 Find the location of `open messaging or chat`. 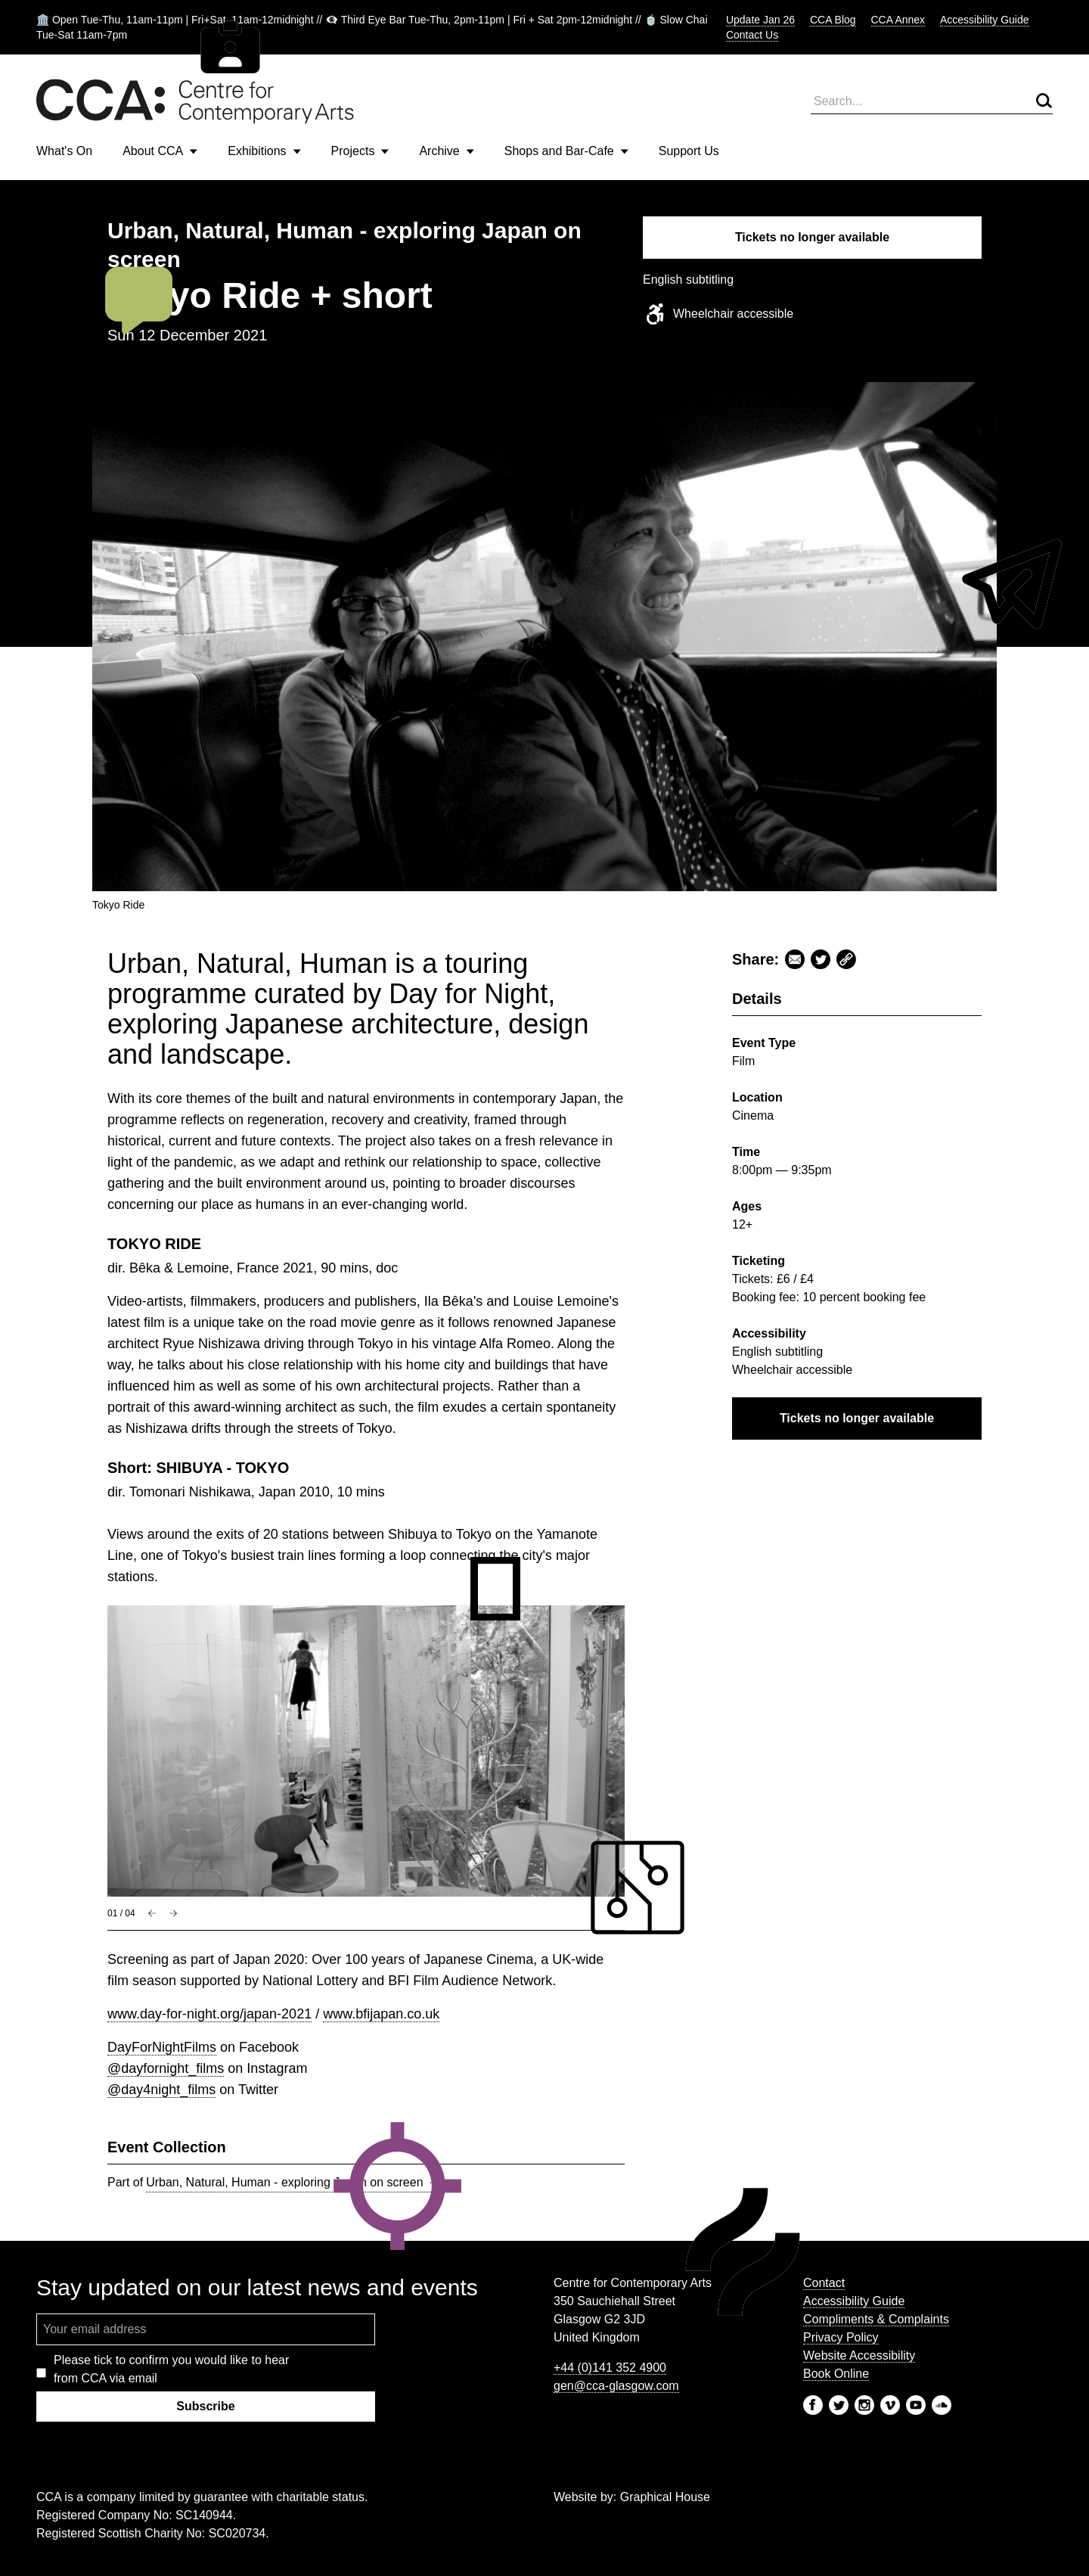

open messaging or chat is located at coordinates (138, 296).